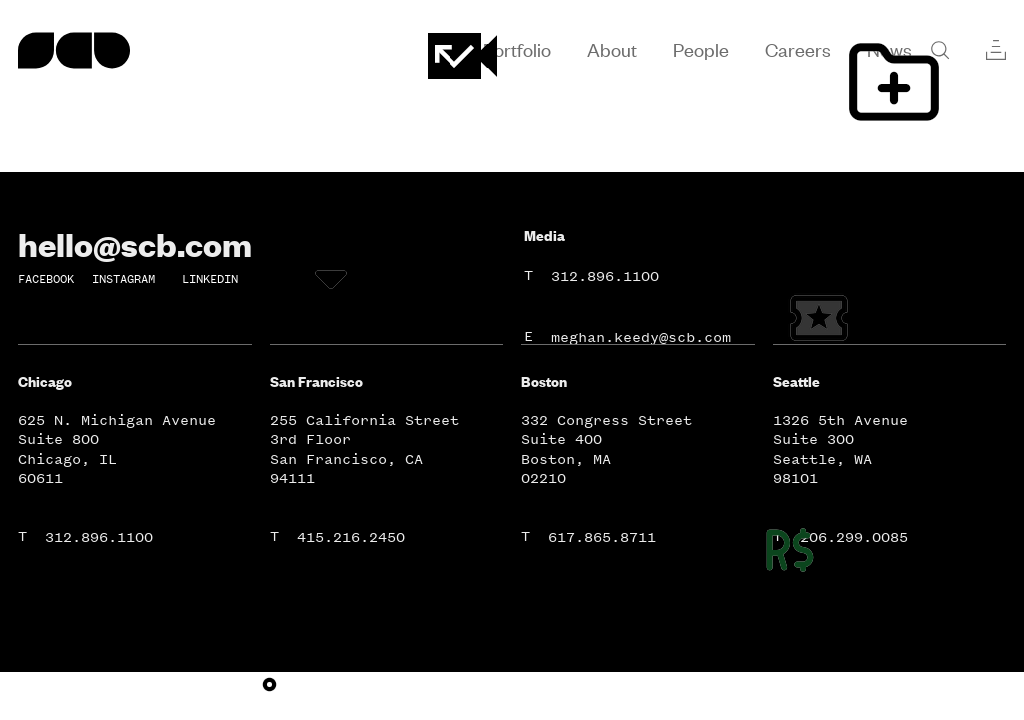 This screenshot has width=1024, height=720. I want to click on indicates brazilian real (BRL) currency, so click(790, 550).